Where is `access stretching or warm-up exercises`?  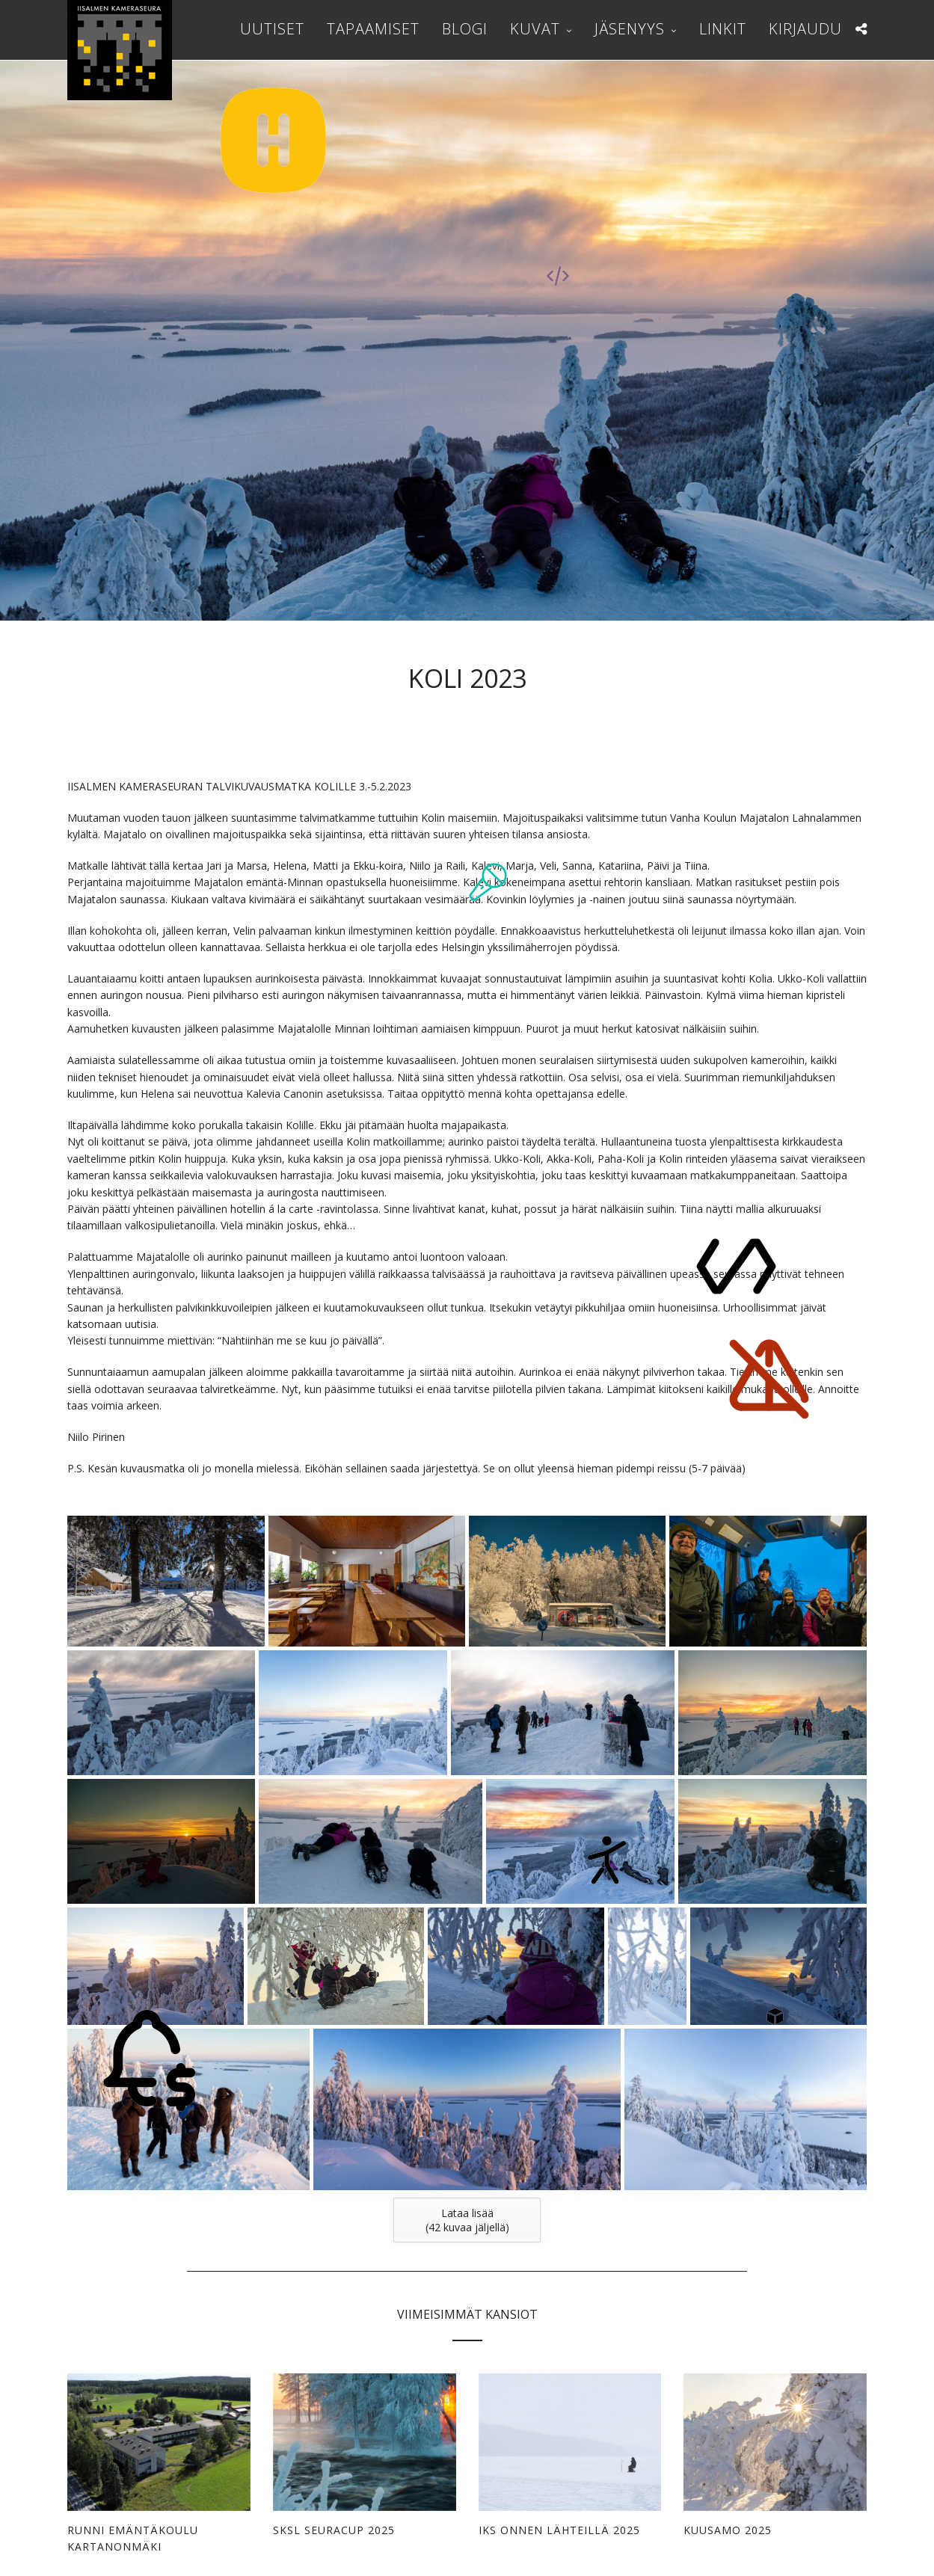
access stretching or warm-up exercises is located at coordinates (606, 1860).